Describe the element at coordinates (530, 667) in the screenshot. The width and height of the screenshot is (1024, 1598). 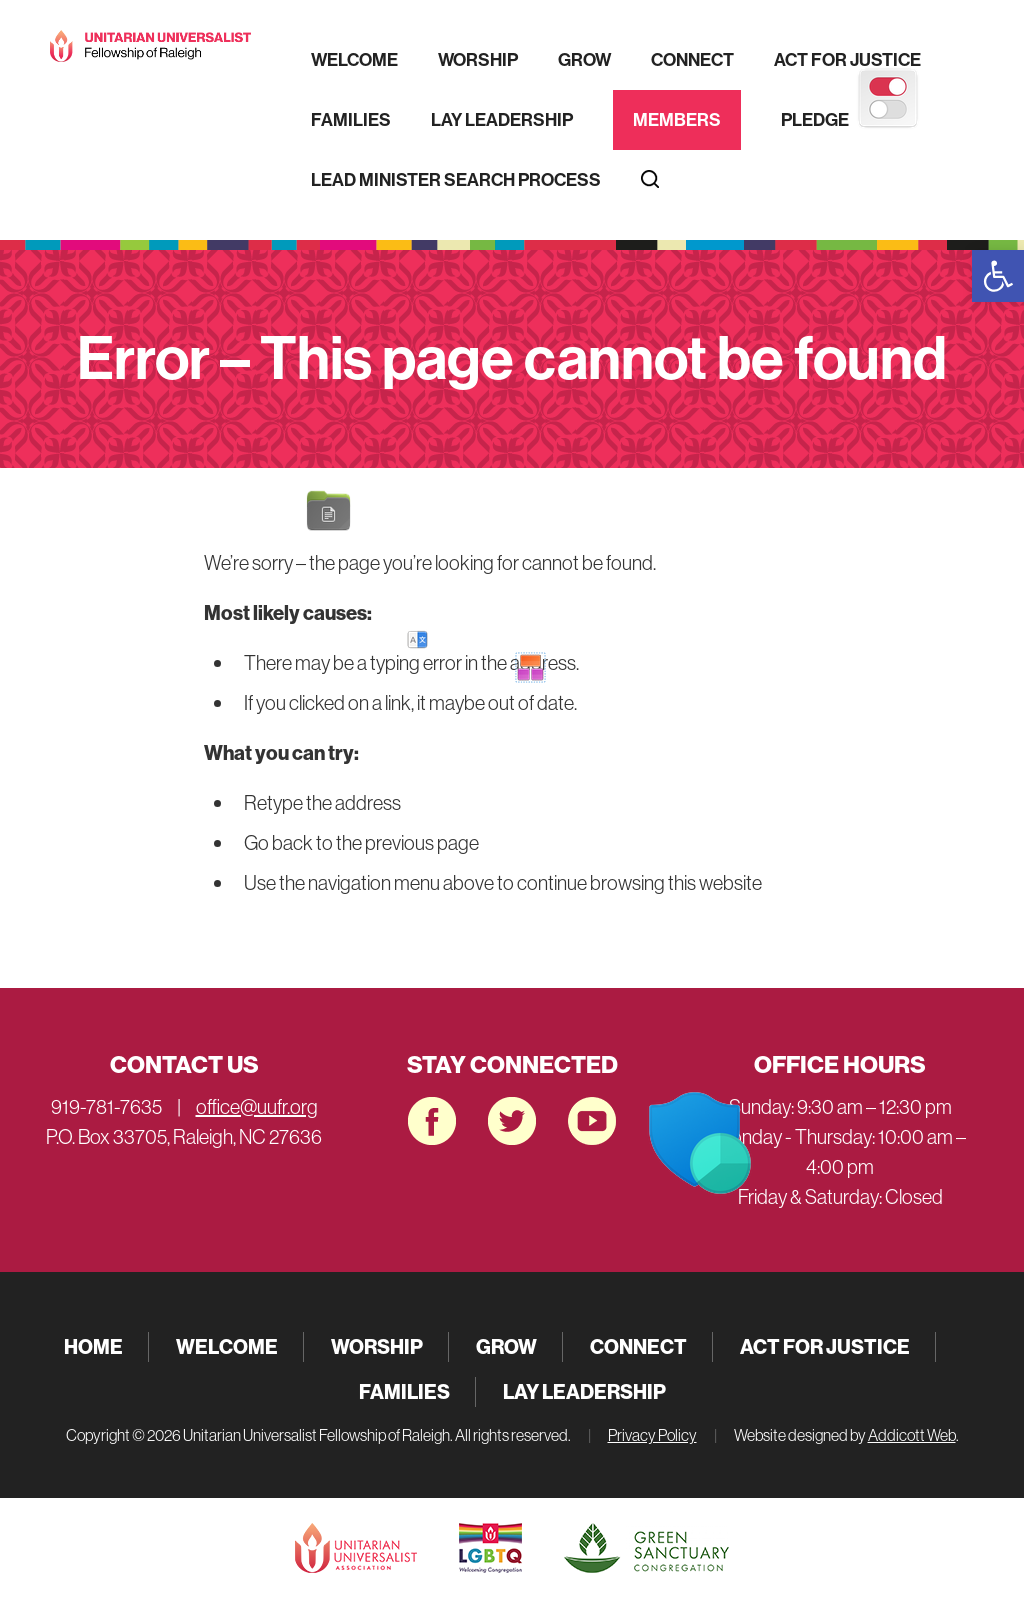
I see `select all items in the current view` at that location.